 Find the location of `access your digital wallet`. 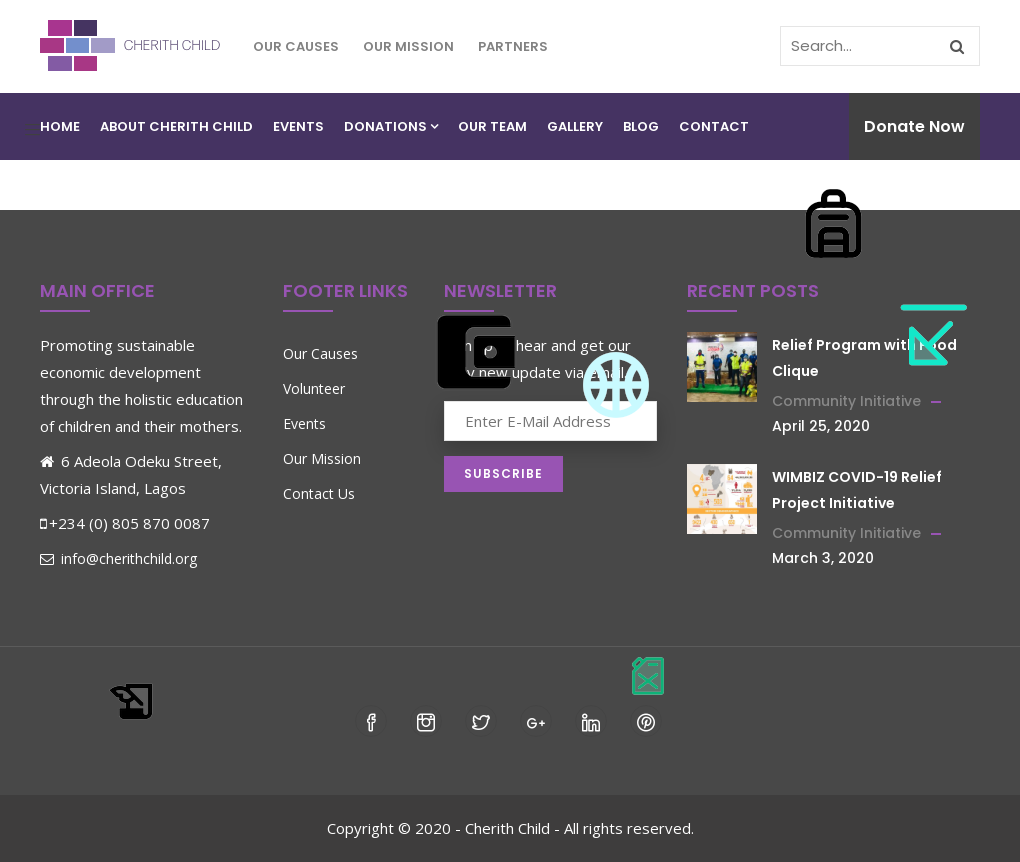

access your digital wallet is located at coordinates (474, 352).